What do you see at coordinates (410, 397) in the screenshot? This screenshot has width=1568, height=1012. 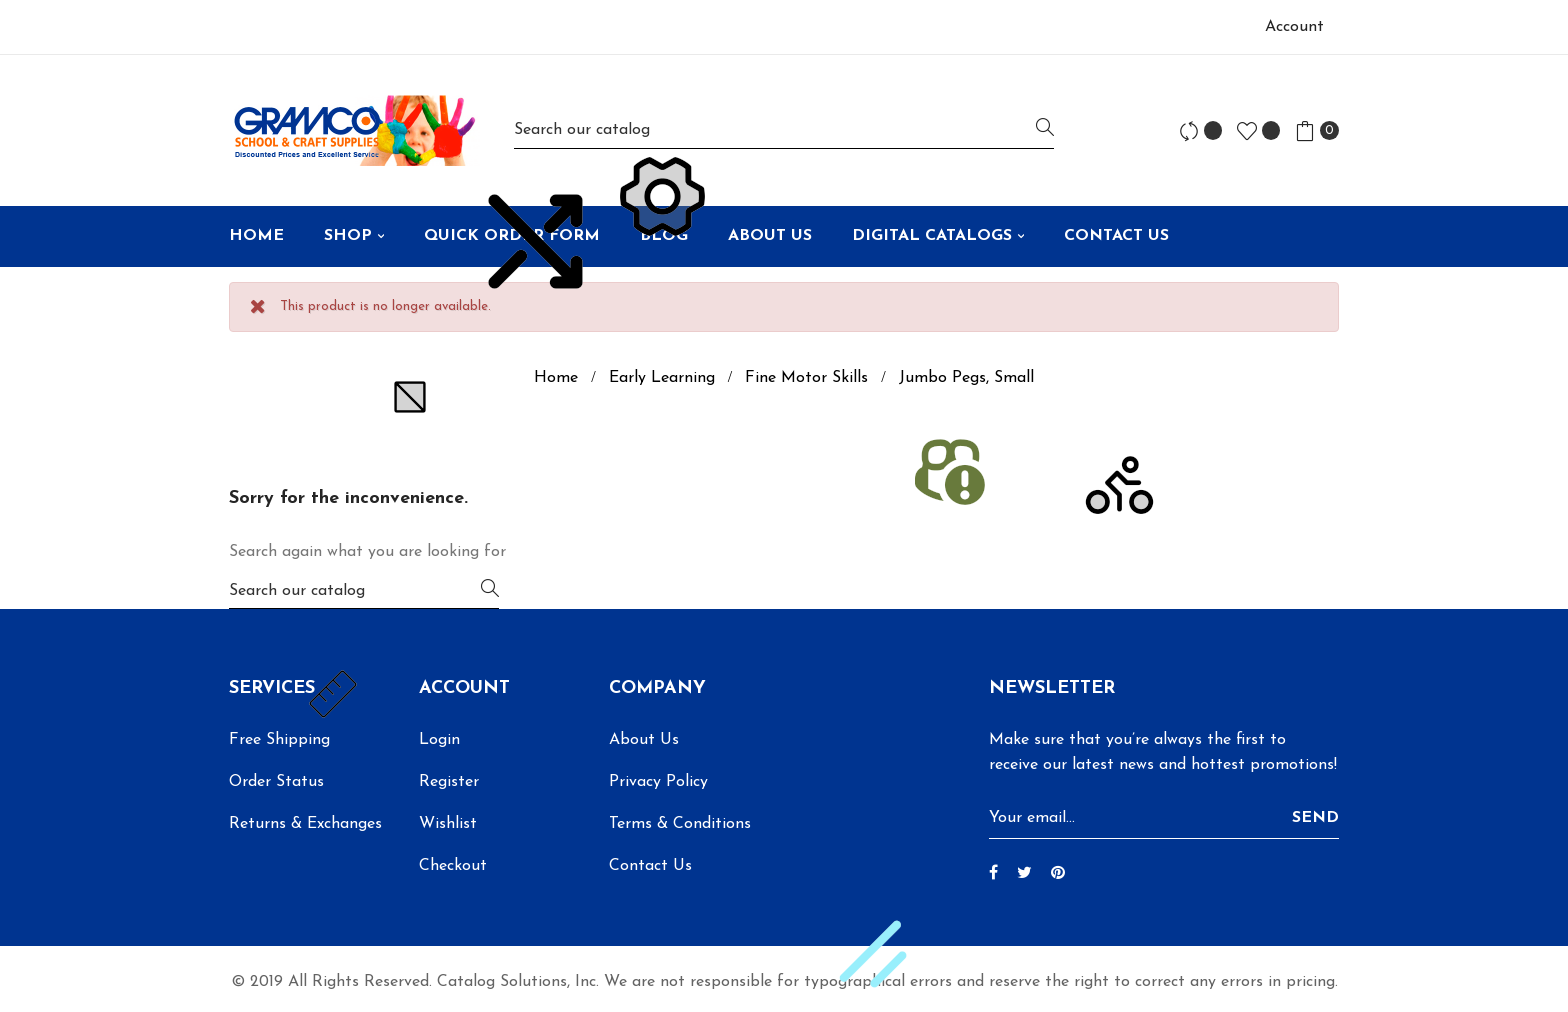 I see `indicates missing or unavailable image content` at bounding box center [410, 397].